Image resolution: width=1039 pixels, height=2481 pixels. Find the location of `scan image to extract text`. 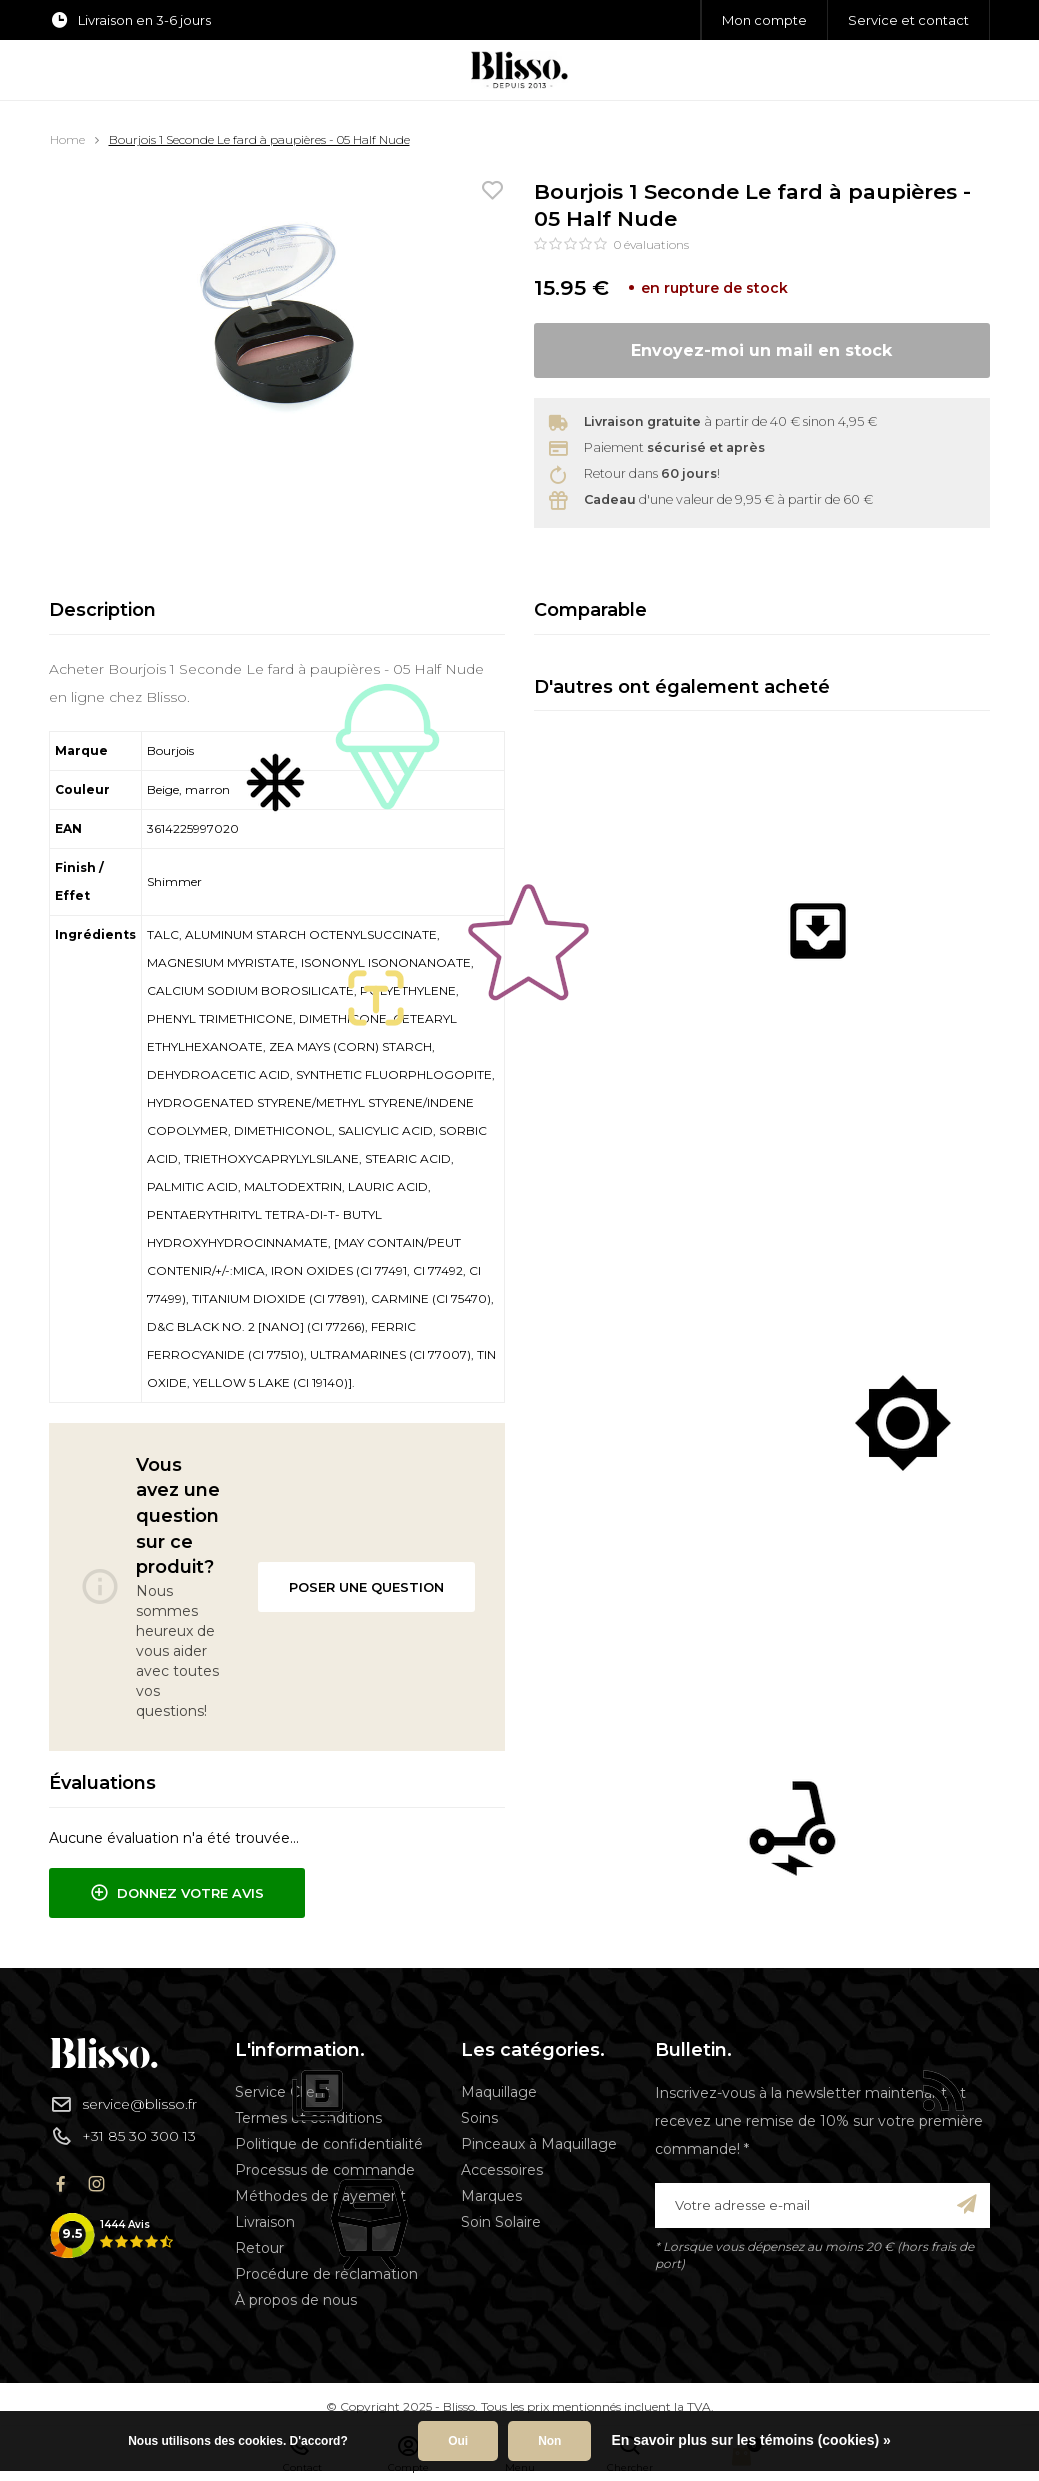

scan image to extract text is located at coordinates (376, 998).